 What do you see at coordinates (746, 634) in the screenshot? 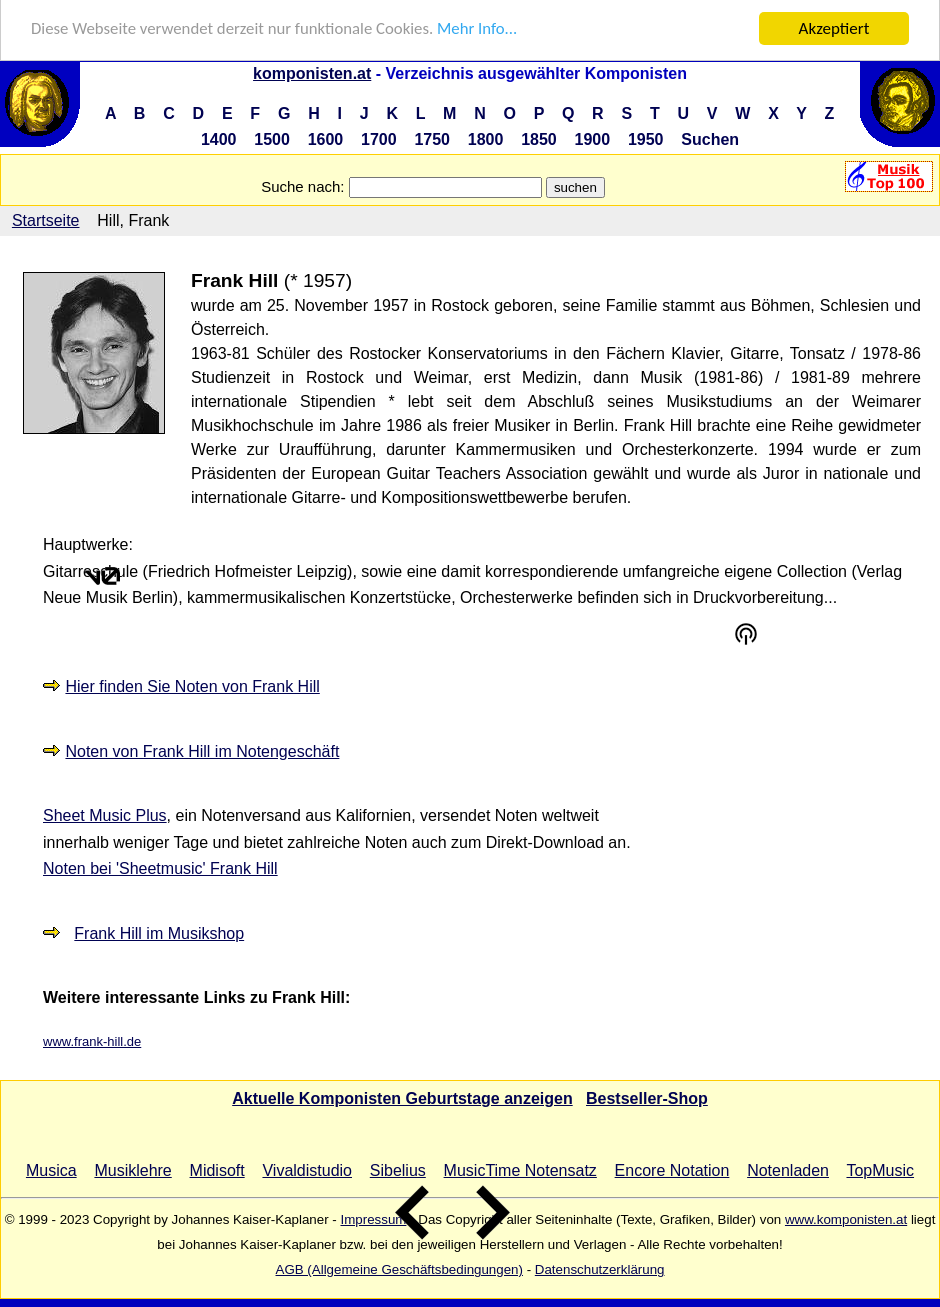
I see `indicates network signal or broadcast strength` at bounding box center [746, 634].